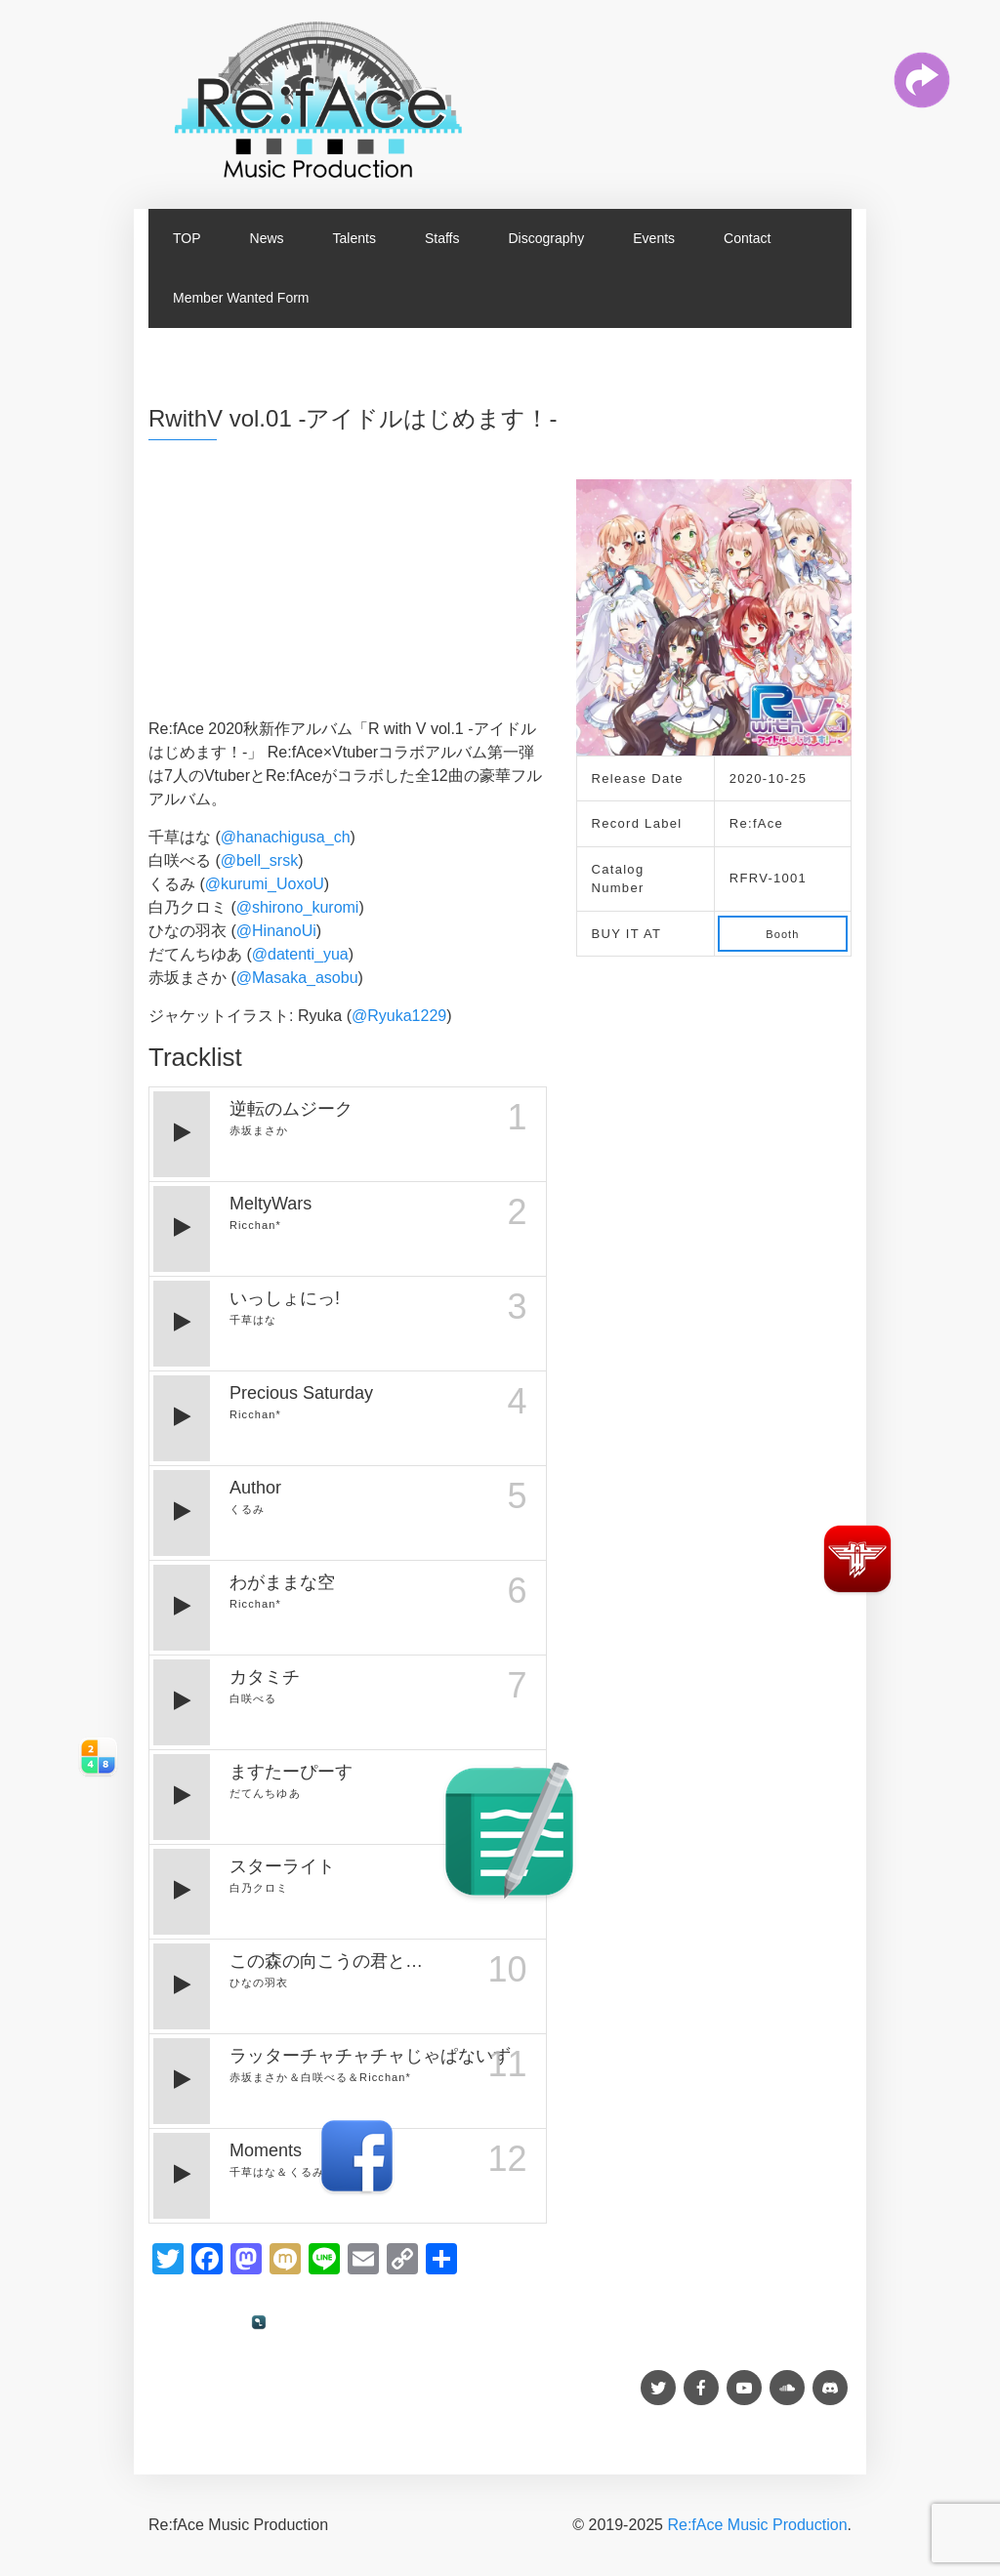  What do you see at coordinates (259, 2322) in the screenshot?
I see `open quod libet music player` at bounding box center [259, 2322].